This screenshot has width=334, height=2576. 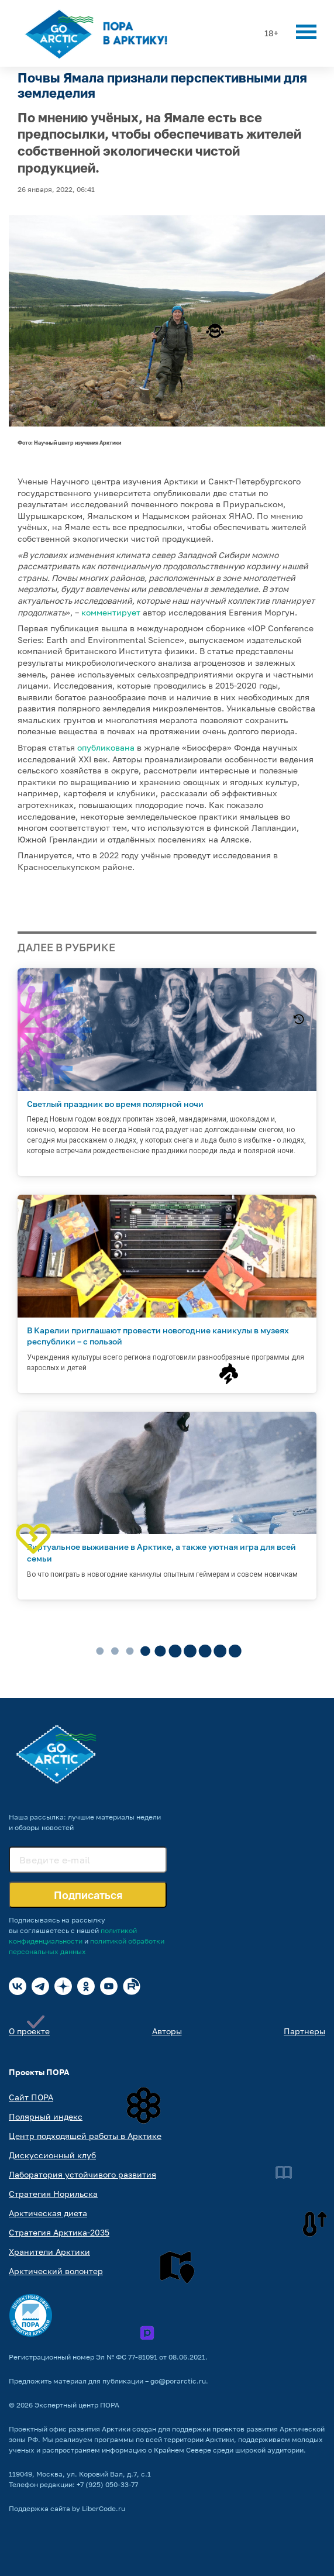 I want to click on confirm or submit an action, so click(x=36, y=2022).